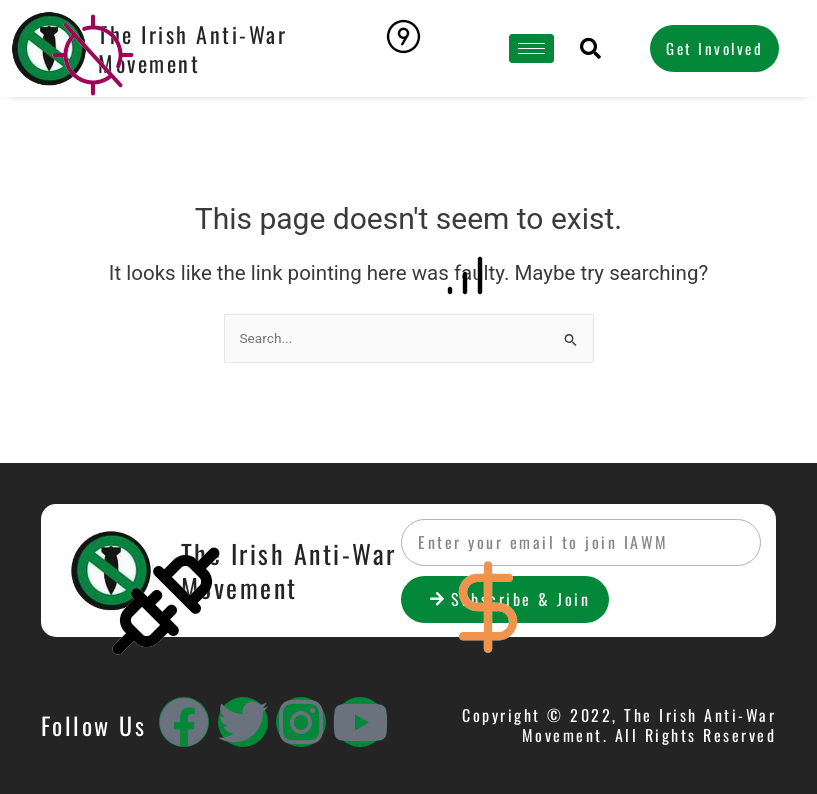 The width and height of the screenshot is (817, 794). What do you see at coordinates (93, 55) in the screenshot?
I see `location services disabled` at bounding box center [93, 55].